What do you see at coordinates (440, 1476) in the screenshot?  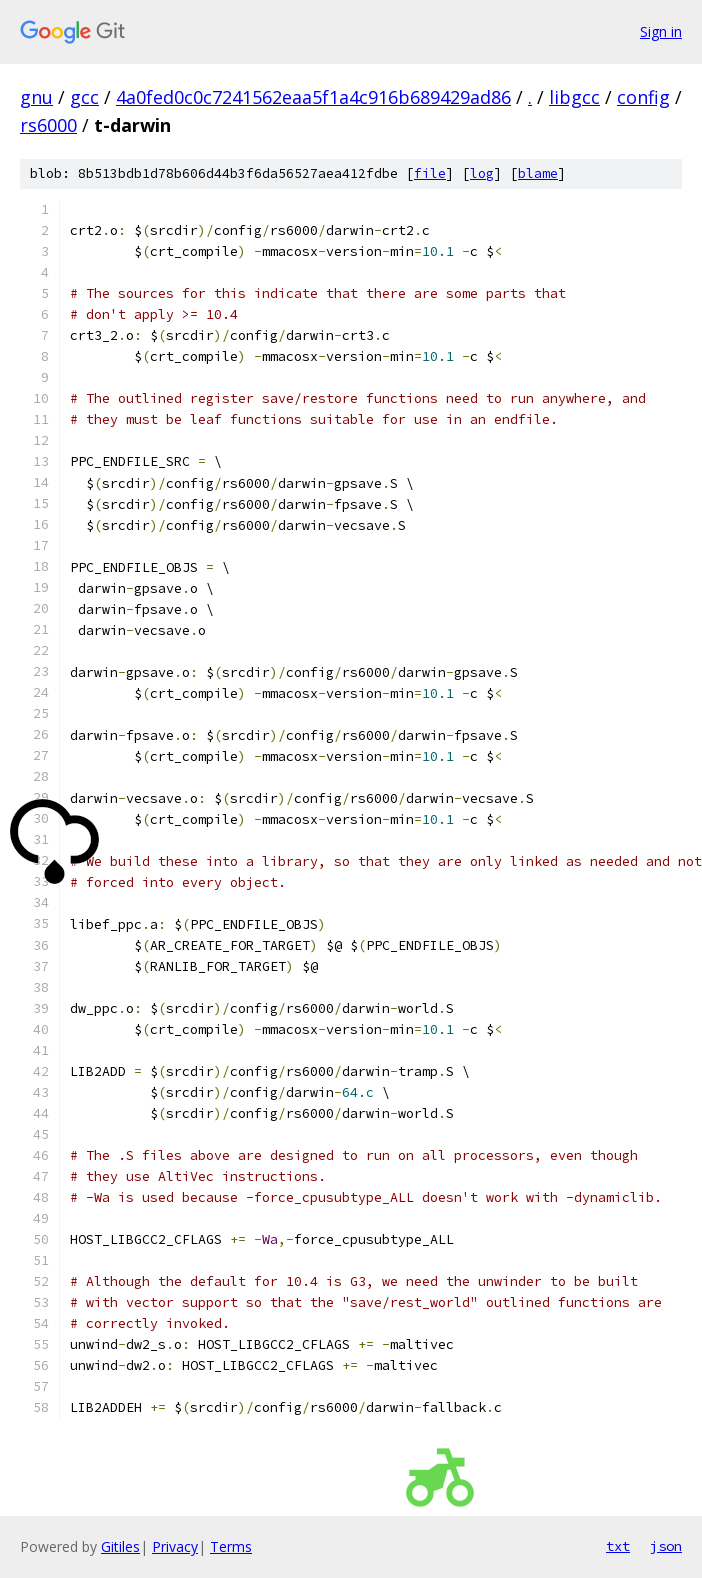 I see `select motorcycle as transportation mode` at bounding box center [440, 1476].